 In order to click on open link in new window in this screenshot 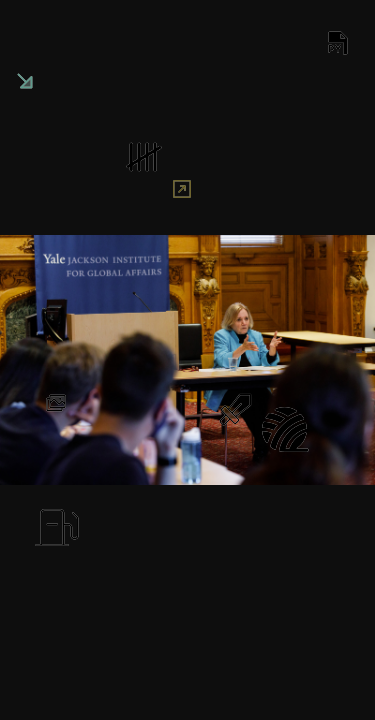, I will do `click(182, 189)`.